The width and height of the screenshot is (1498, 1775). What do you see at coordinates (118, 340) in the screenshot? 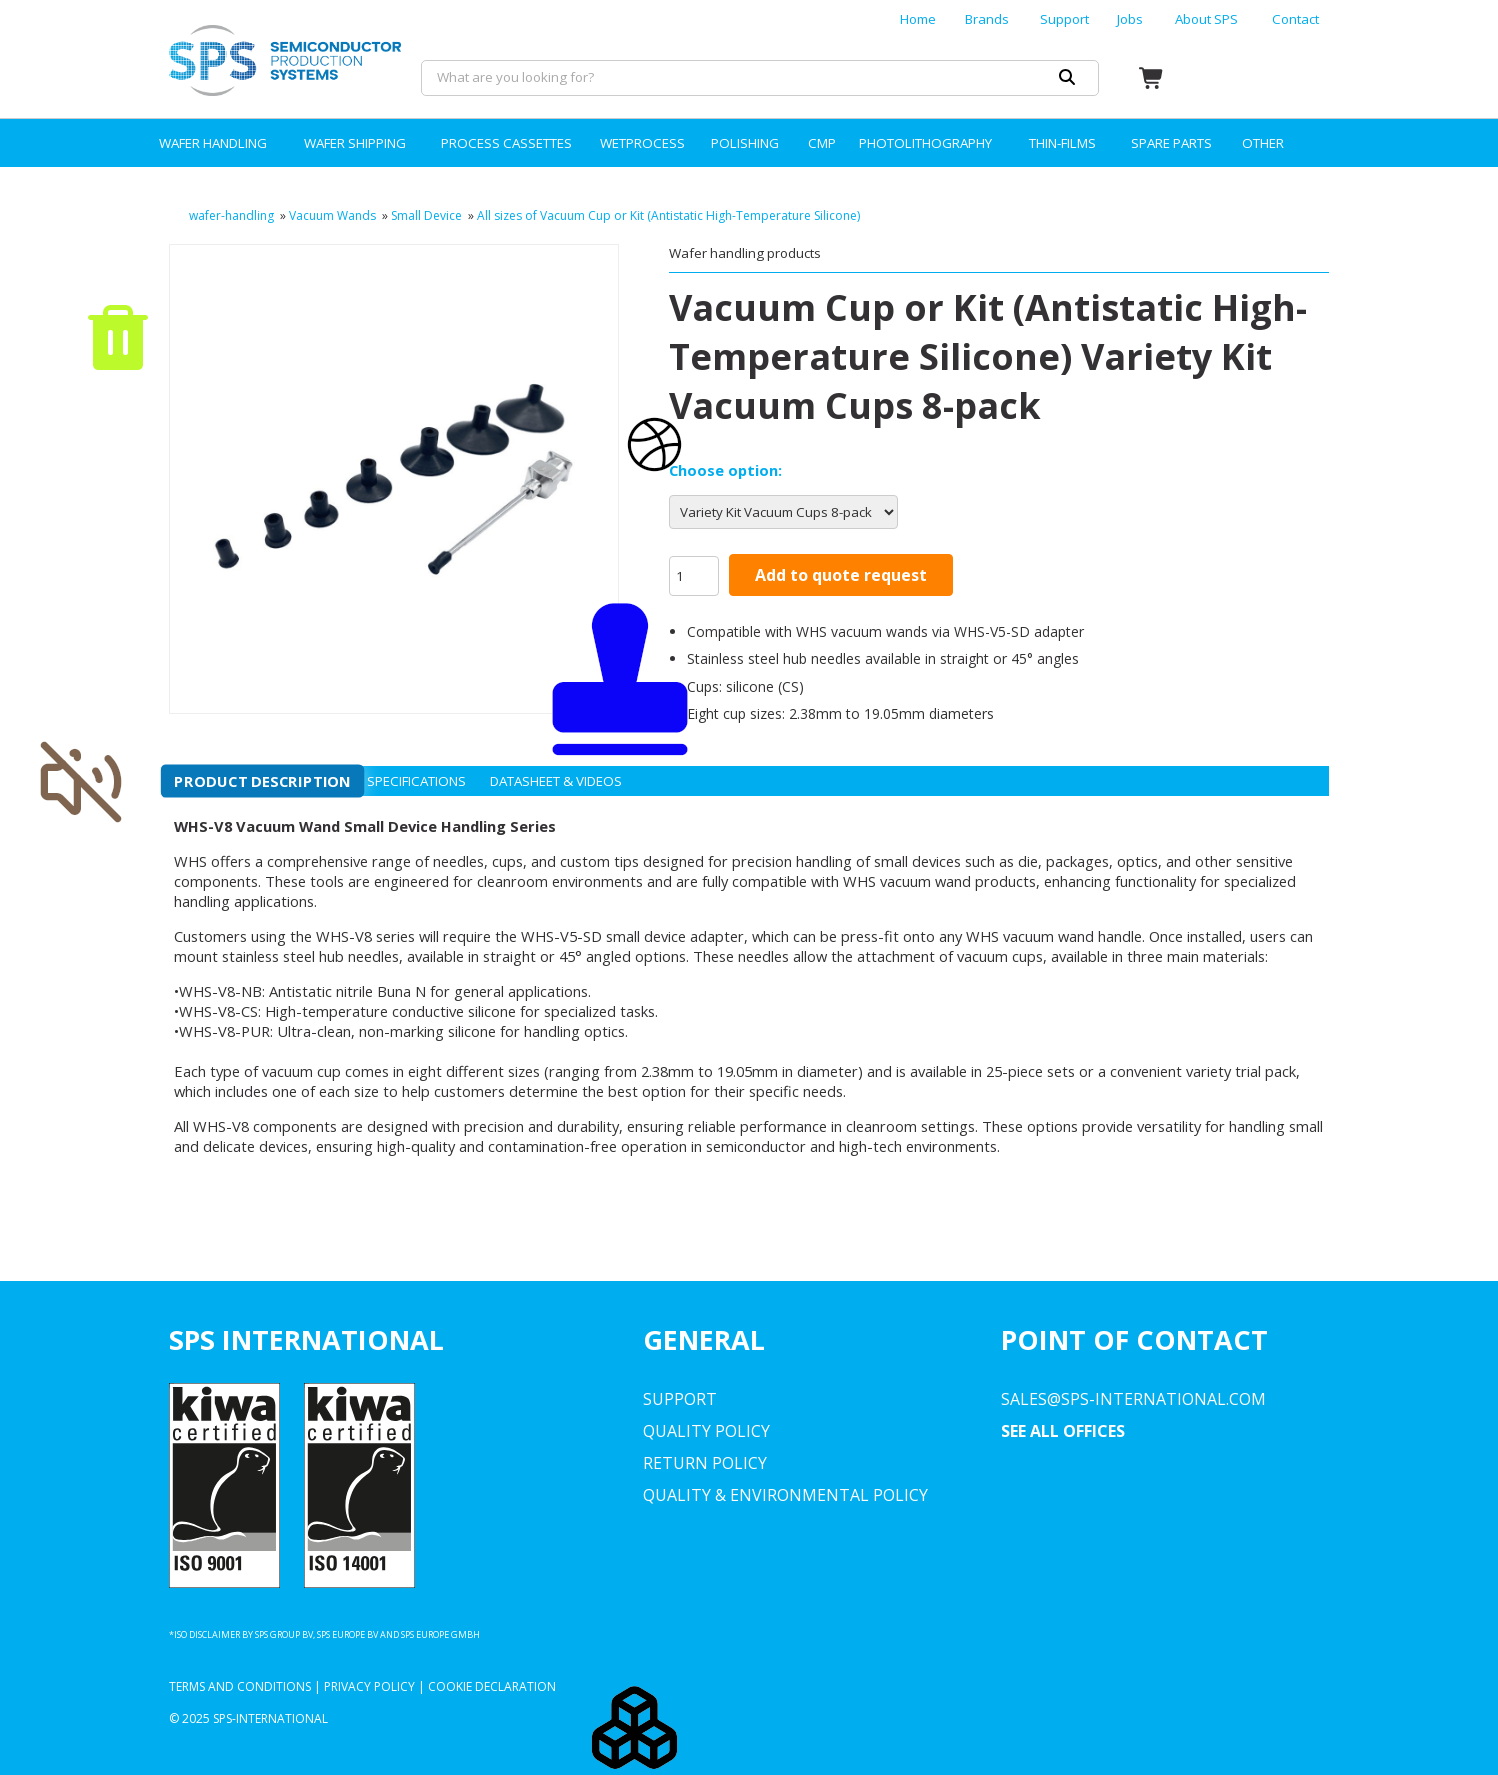
I see `delete this item` at bounding box center [118, 340].